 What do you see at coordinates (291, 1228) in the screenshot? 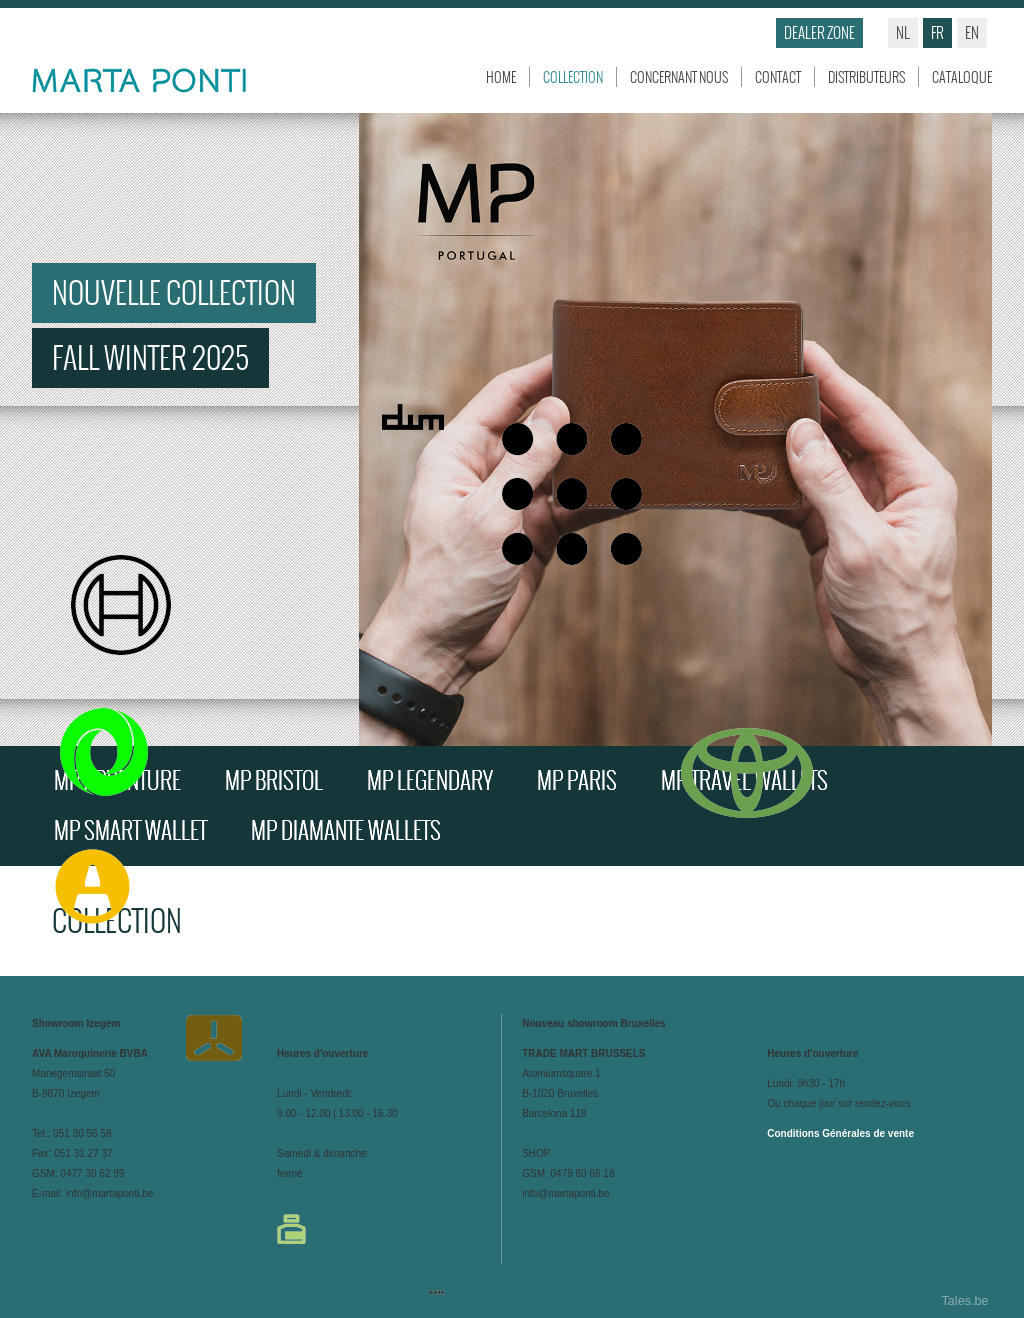
I see `access drawing or inking tools` at bounding box center [291, 1228].